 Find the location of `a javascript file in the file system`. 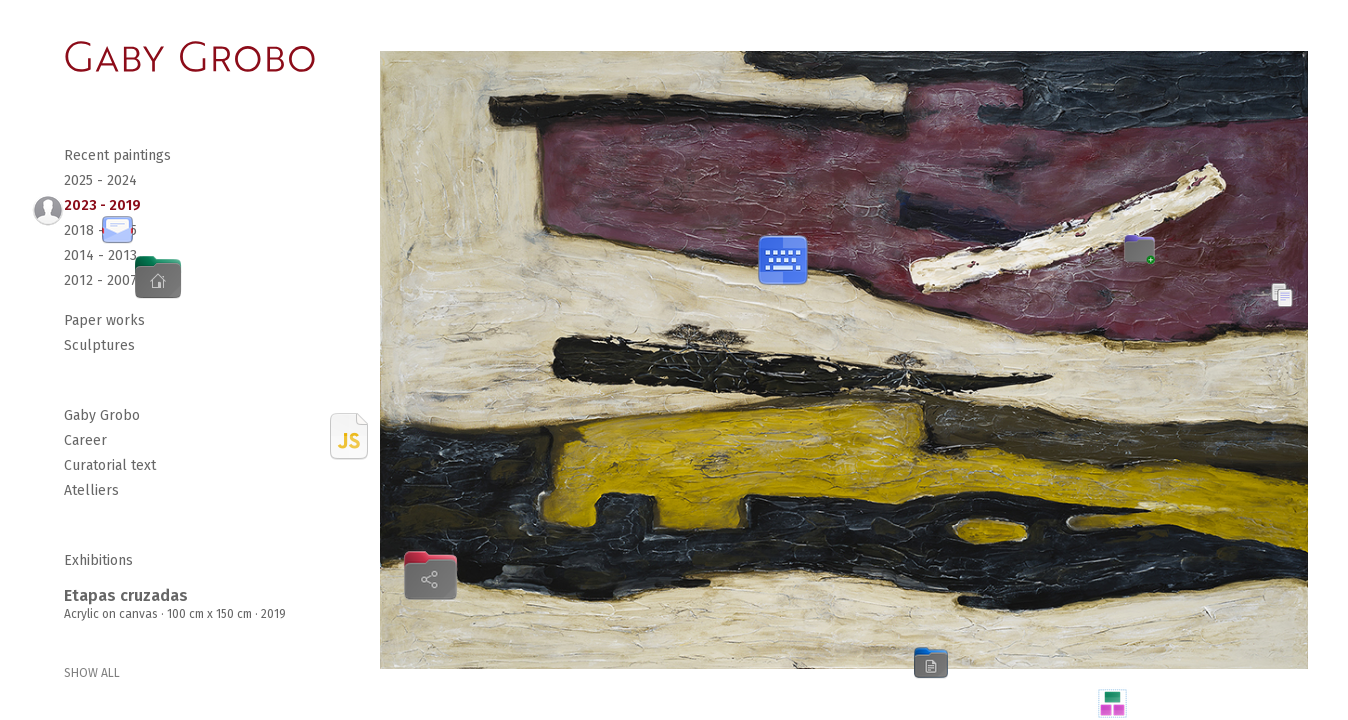

a javascript file in the file system is located at coordinates (349, 436).